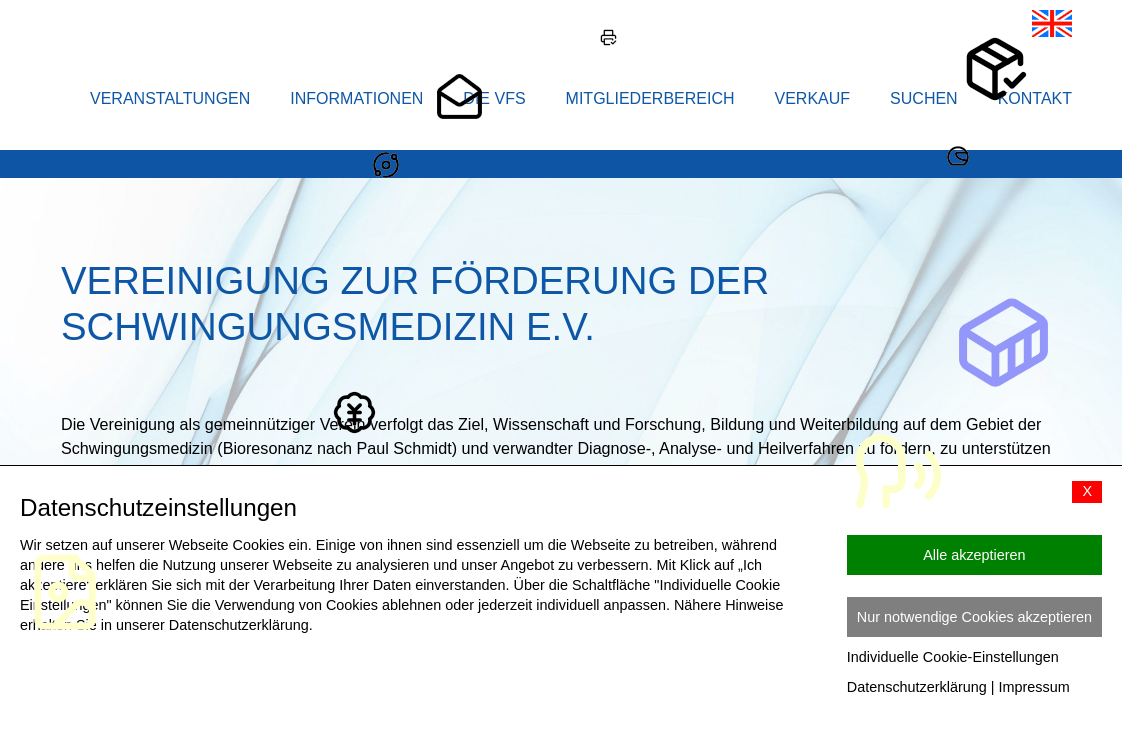 The image size is (1122, 736). What do you see at coordinates (459, 96) in the screenshot?
I see `view an opened or read email message` at bounding box center [459, 96].